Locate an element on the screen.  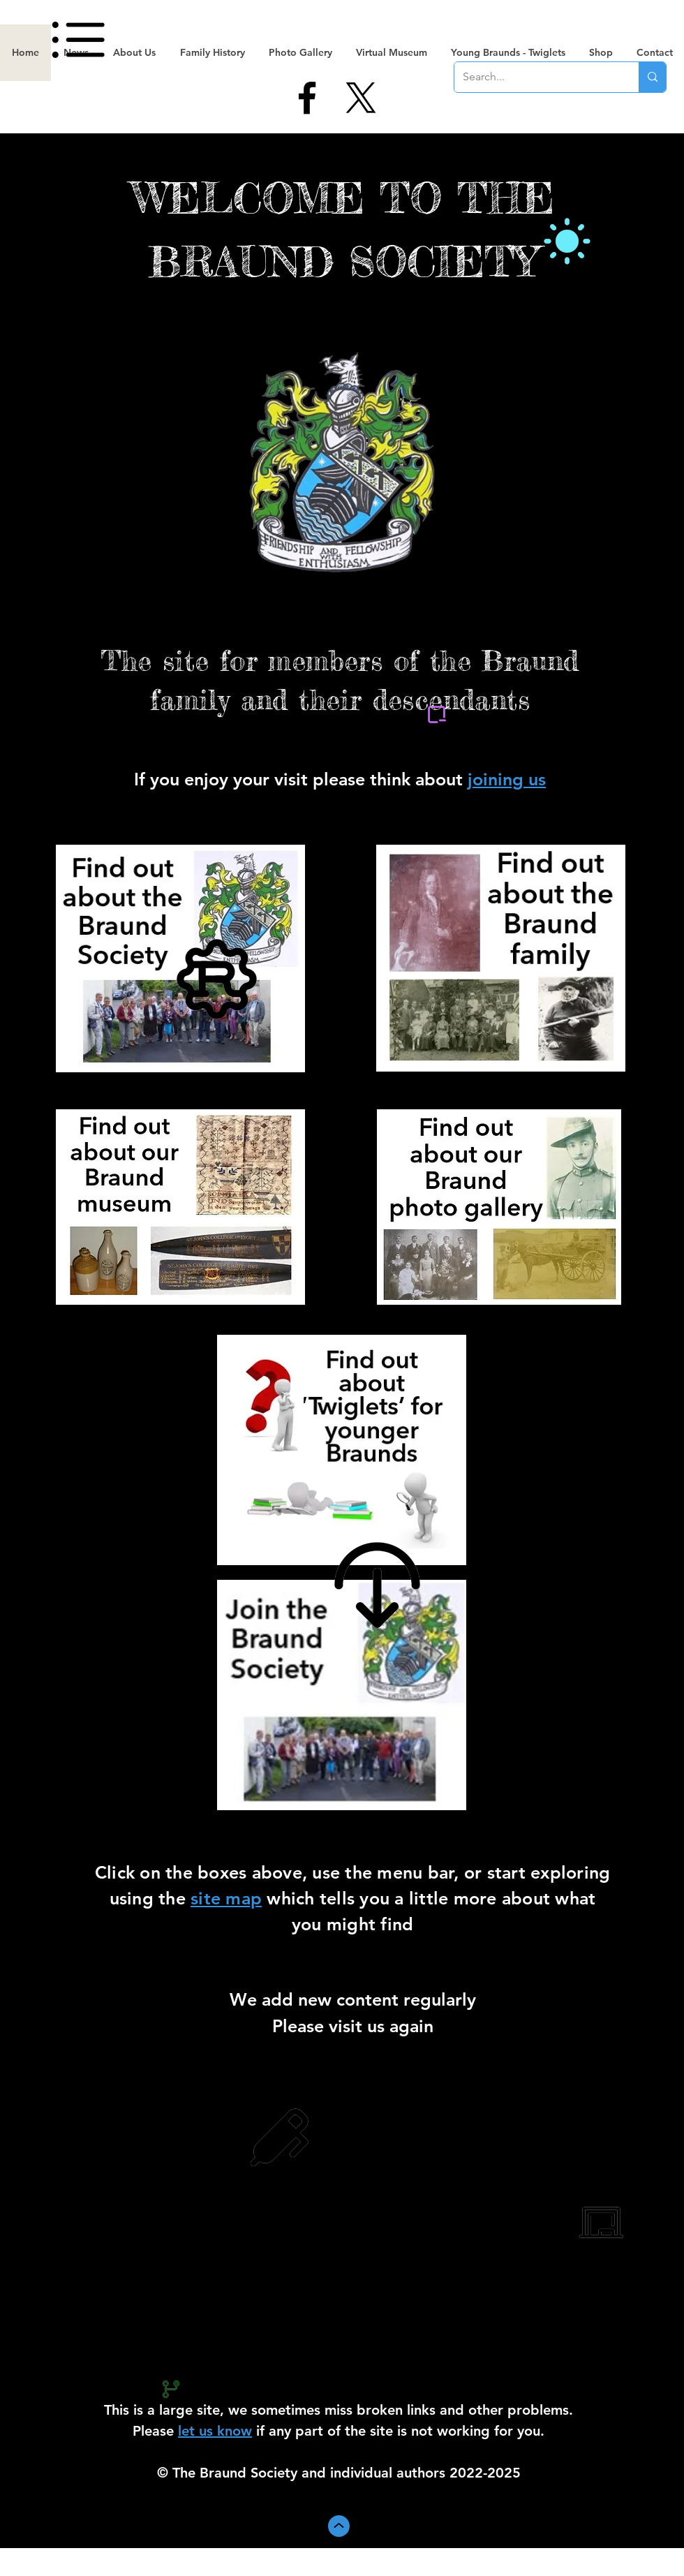
create a new git branch is located at coordinates (170, 2389).